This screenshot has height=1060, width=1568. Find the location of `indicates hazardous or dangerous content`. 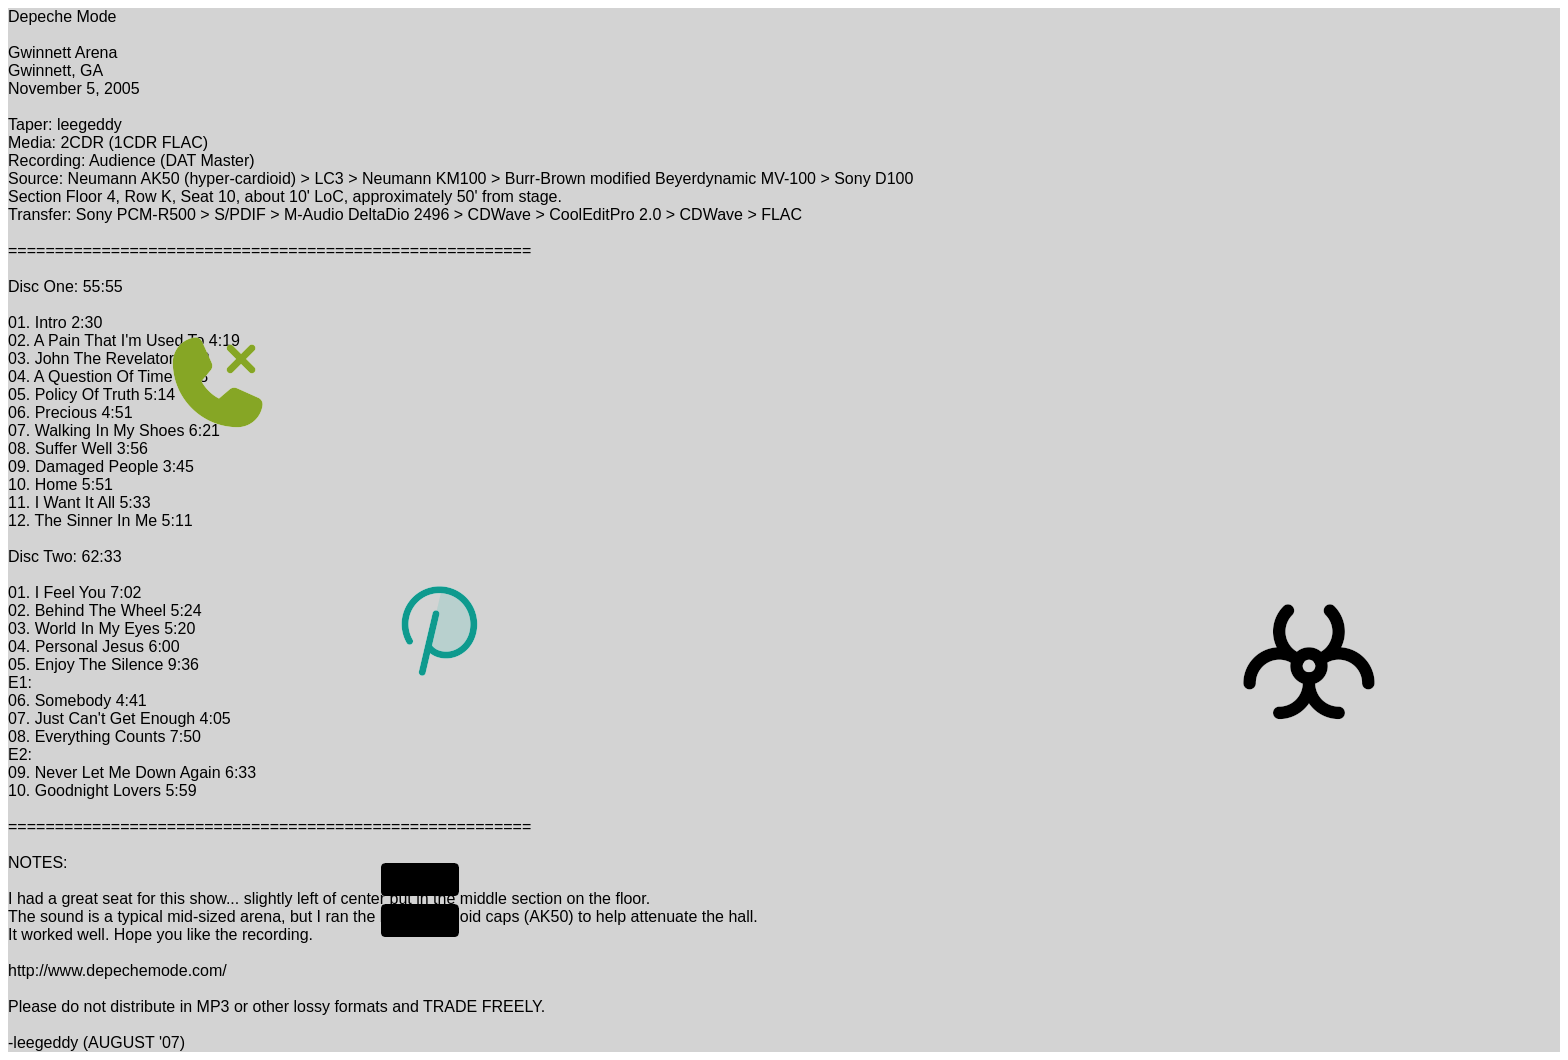

indicates hazardous or dangerous content is located at coordinates (1309, 666).